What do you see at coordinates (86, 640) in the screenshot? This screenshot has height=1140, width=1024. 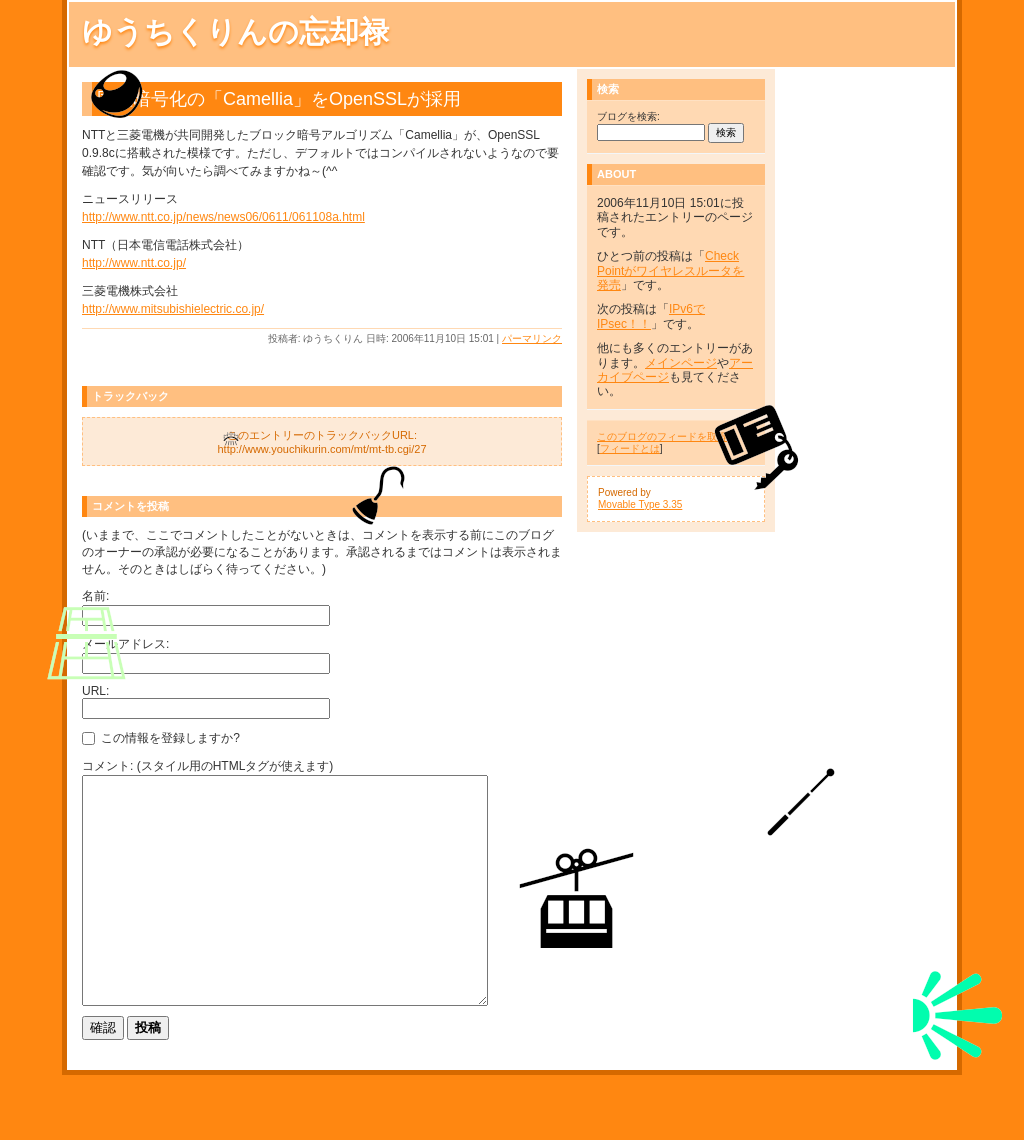 I see `view tennis court availability` at bounding box center [86, 640].